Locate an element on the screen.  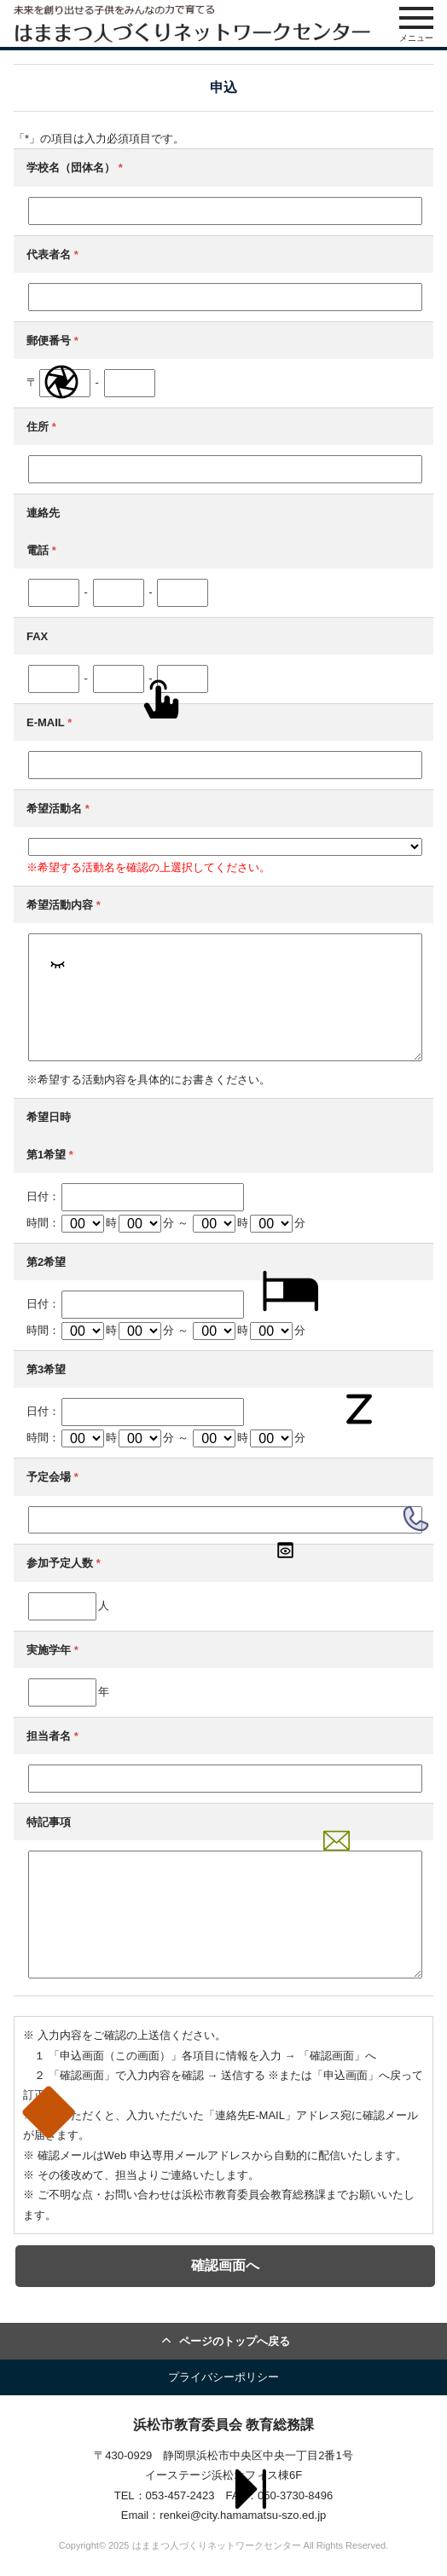
view hotel or accommodation options is located at coordinates (288, 1291).